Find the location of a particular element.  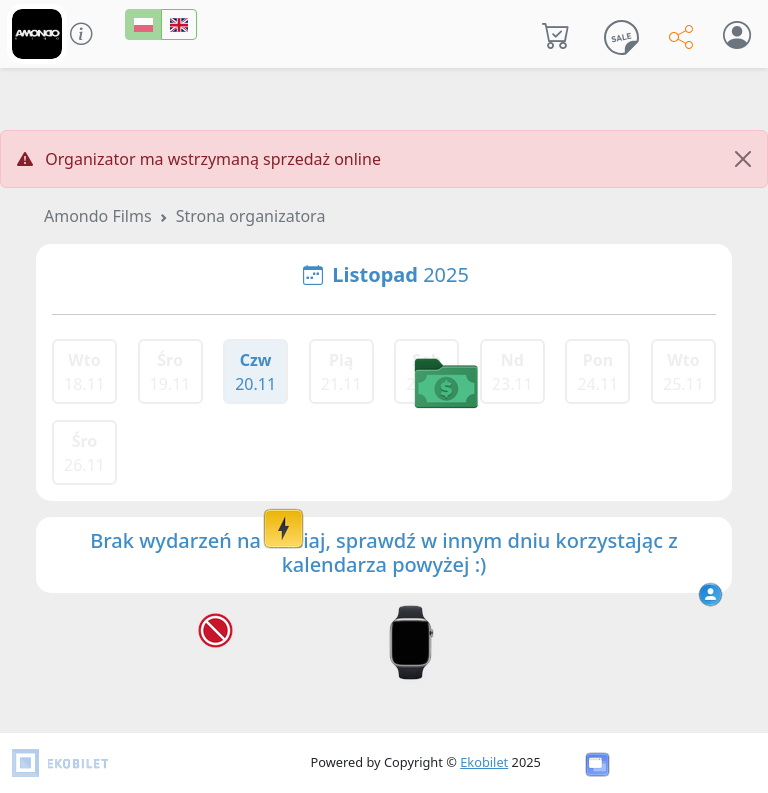

default user profile avatar is located at coordinates (710, 594).